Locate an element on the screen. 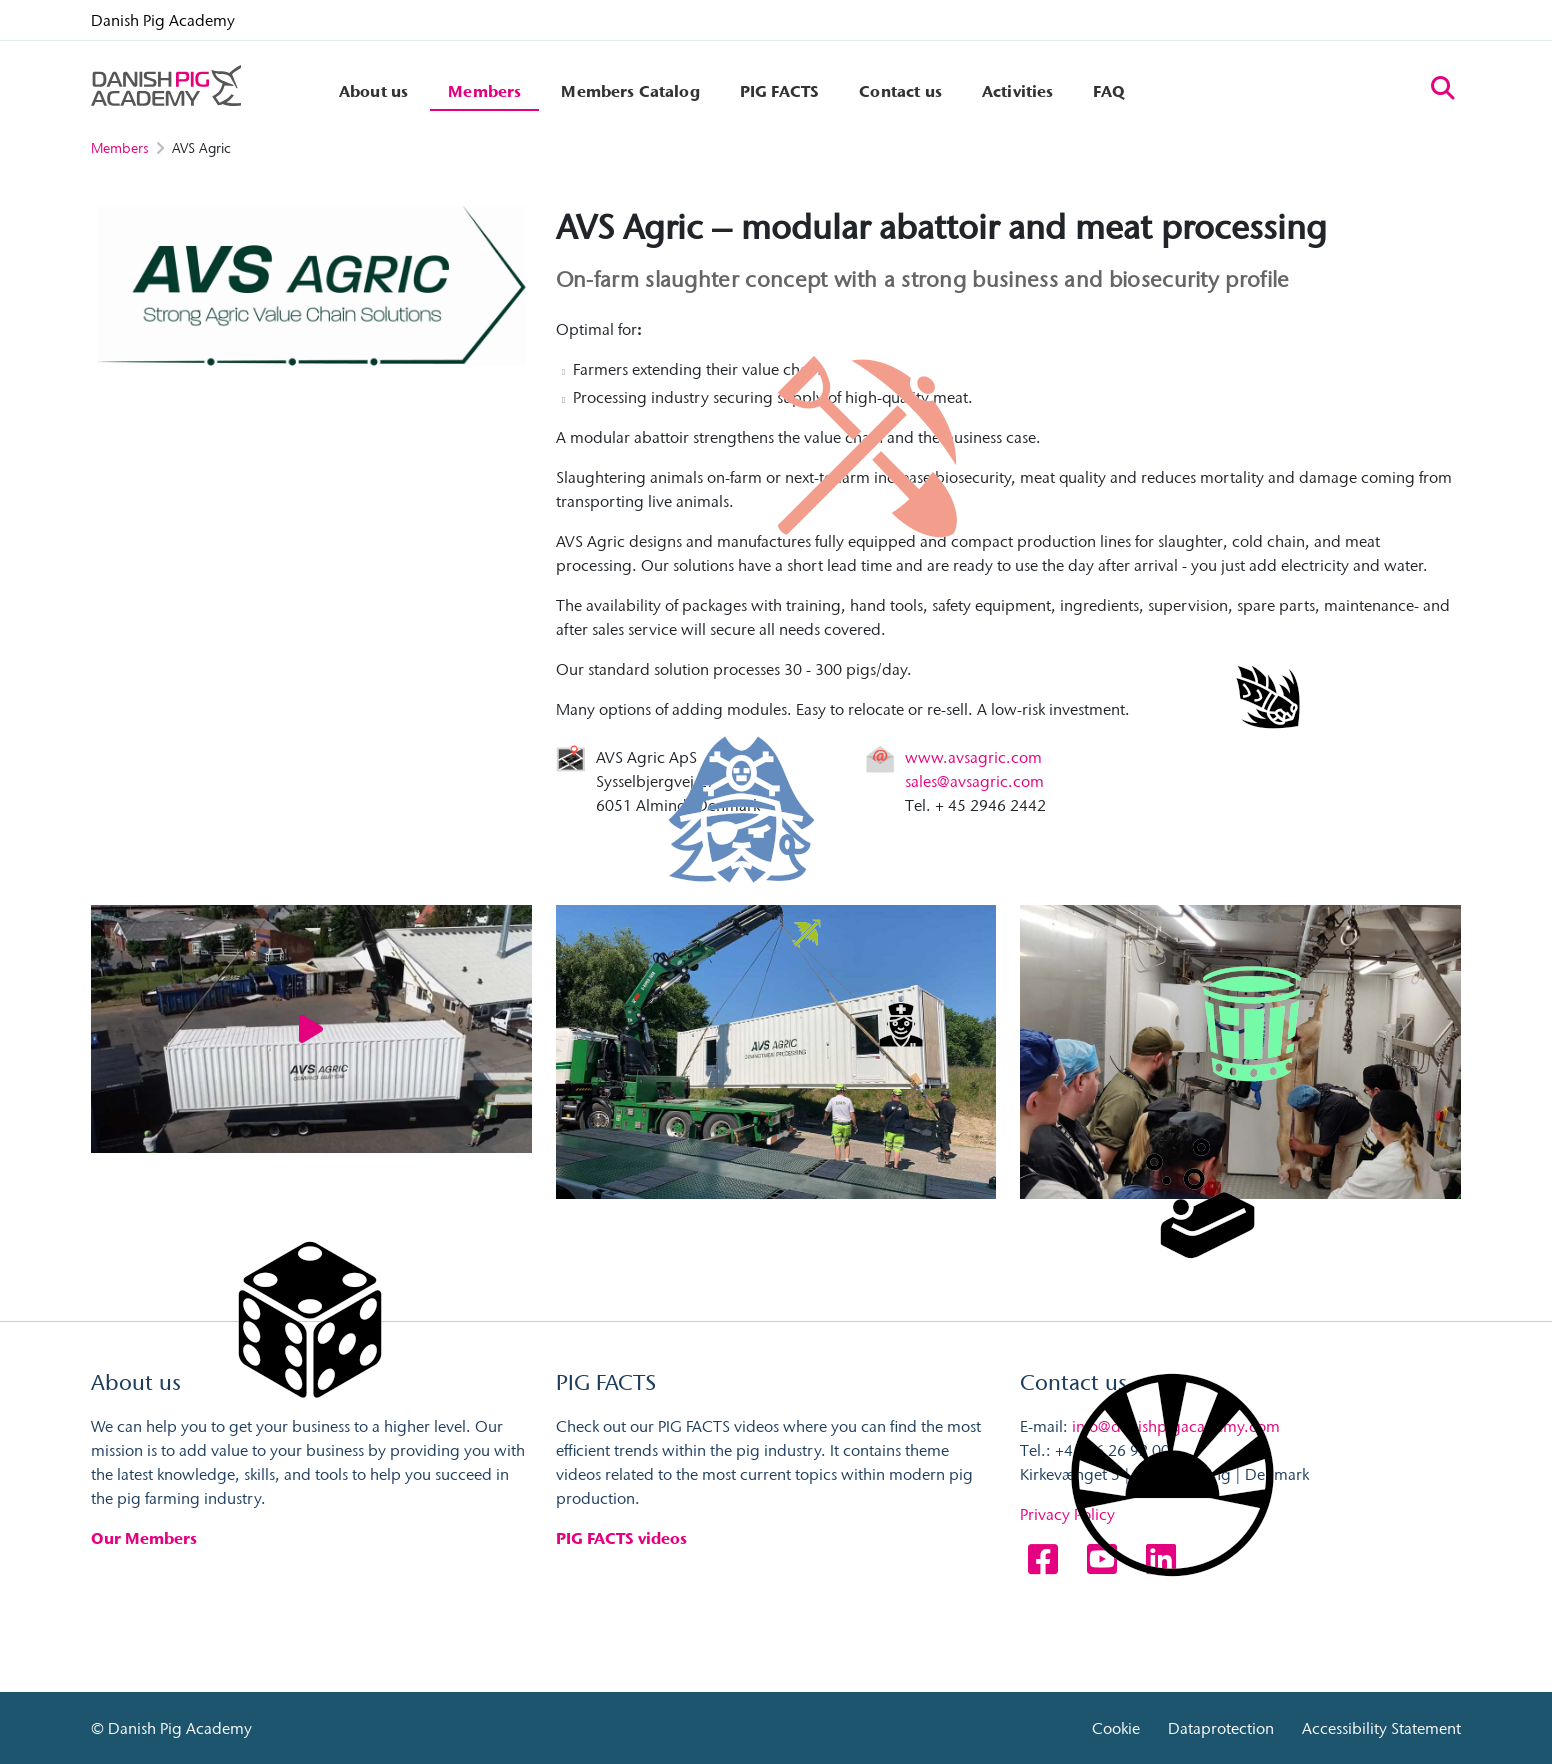 This screenshot has height=1764, width=1552. select pirate captain character or avatar is located at coordinates (741, 809).